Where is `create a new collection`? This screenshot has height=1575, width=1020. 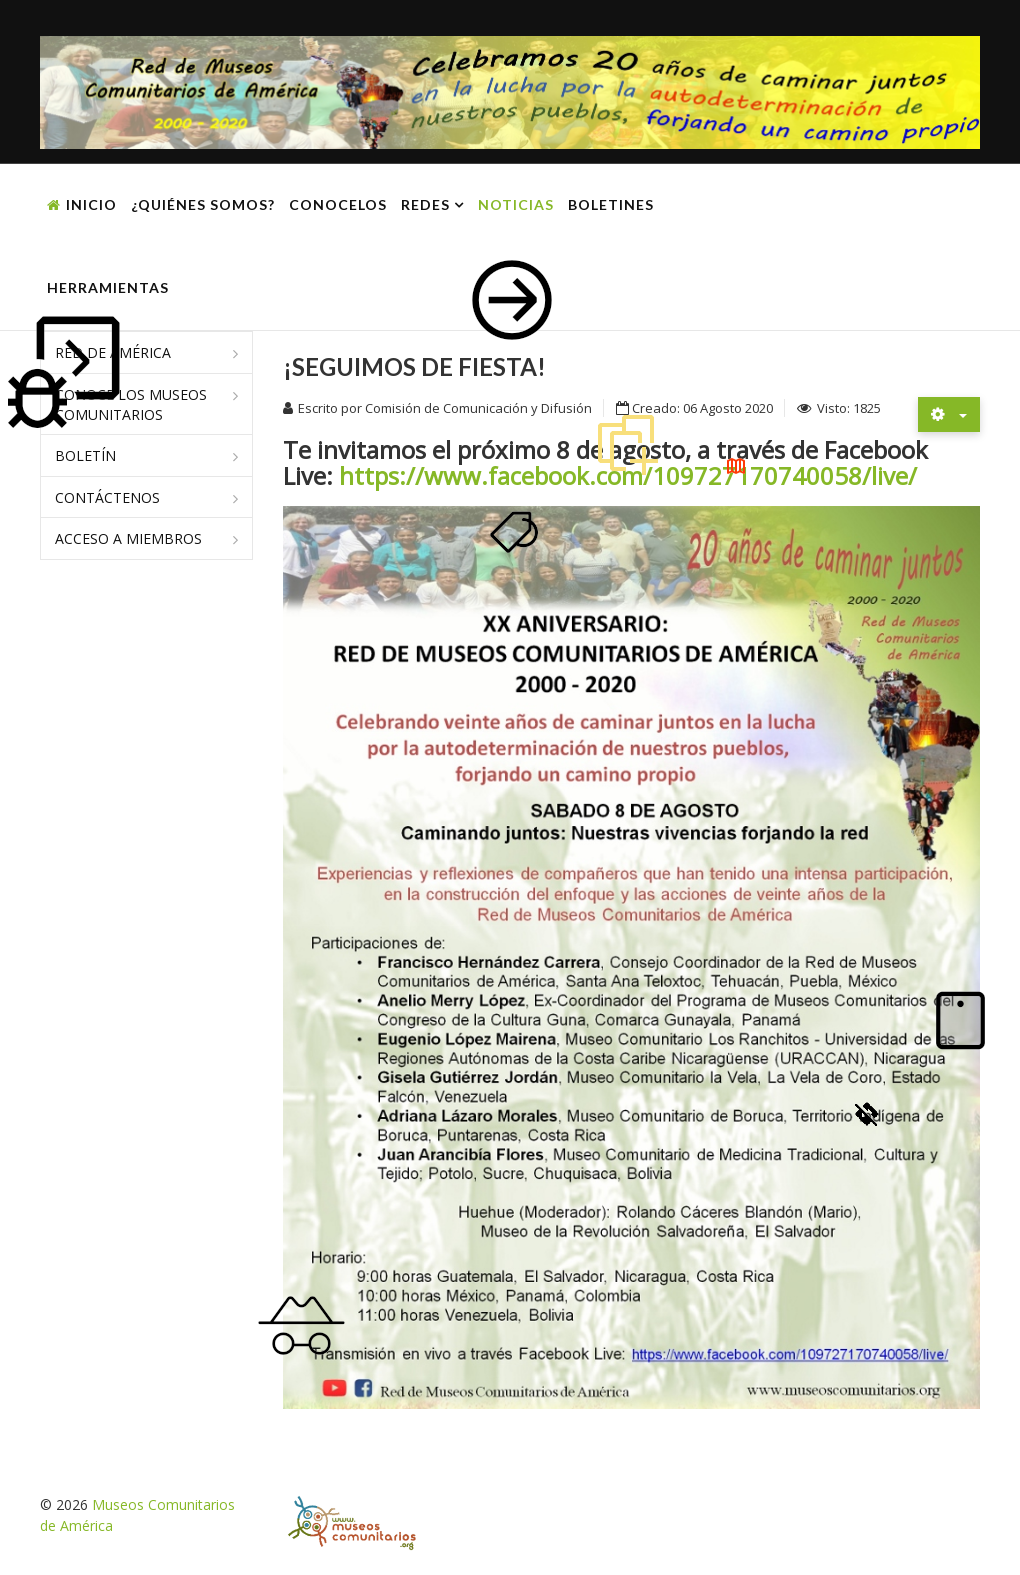
create a new collection is located at coordinates (626, 443).